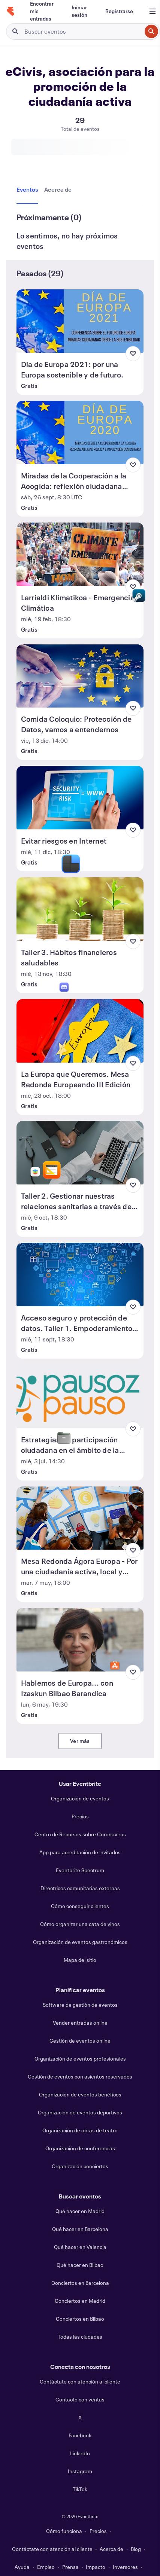  Describe the element at coordinates (35, 1172) in the screenshot. I see `open onlyoffice document suite` at that location.